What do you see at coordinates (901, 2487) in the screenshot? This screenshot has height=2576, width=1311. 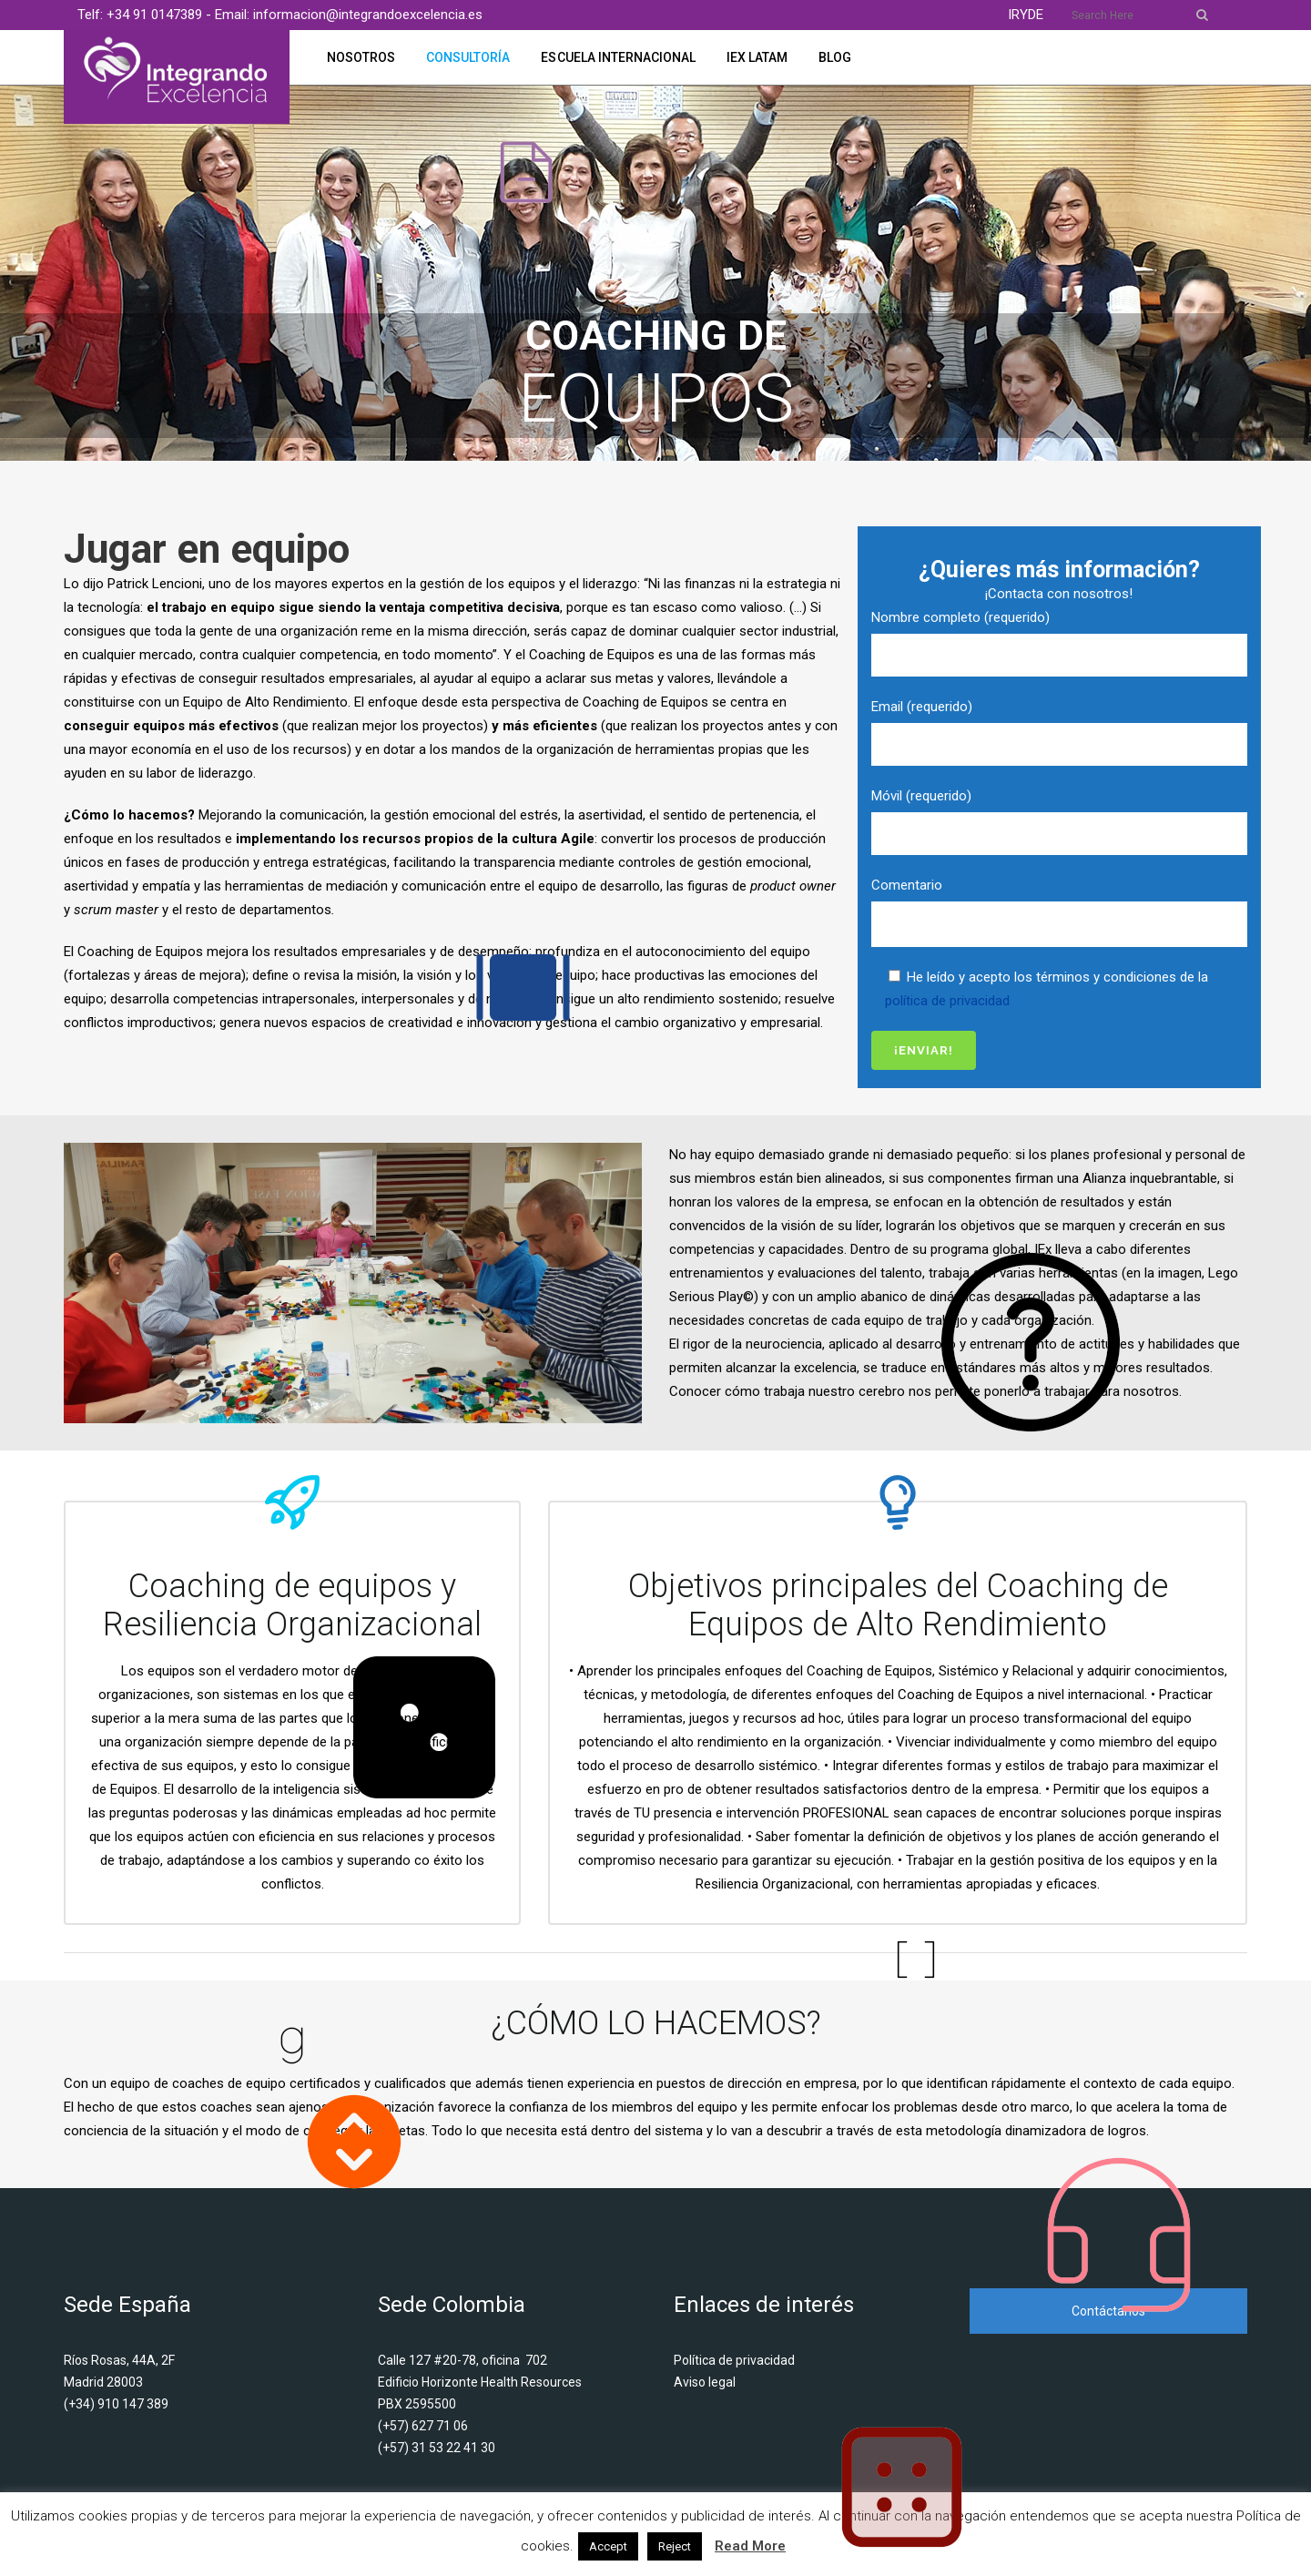 I see `represents a dice roll result of four` at bounding box center [901, 2487].